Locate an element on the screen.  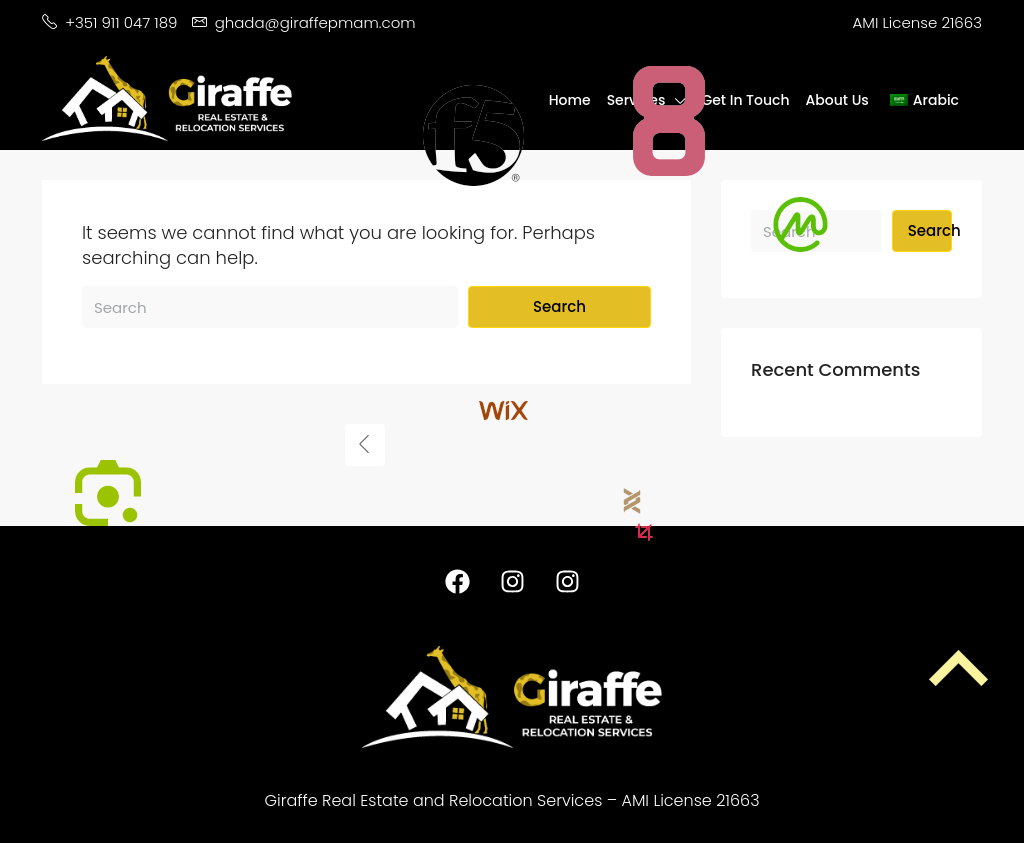
visit or connect to wix website builder is located at coordinates (503, 410).